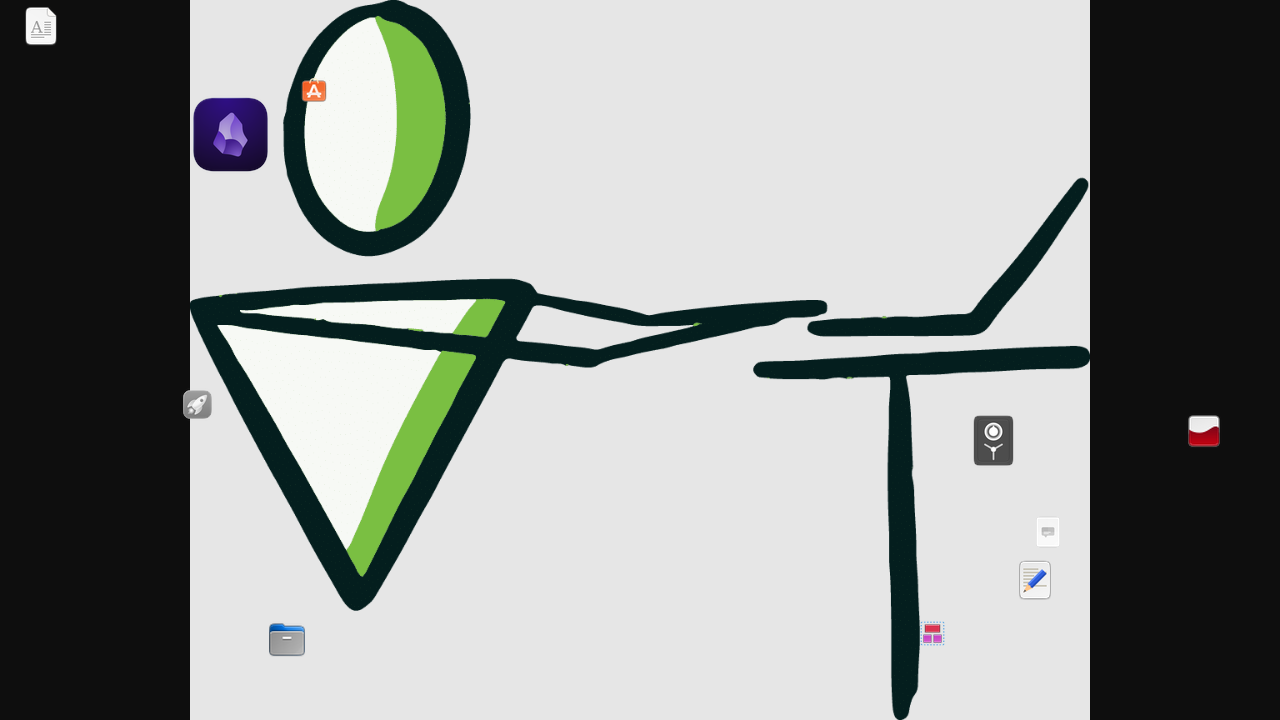  What do you see at coordinates (197, 404) in the screenshot?
I see `open the games app or game center` at bounding box center [197, 404].